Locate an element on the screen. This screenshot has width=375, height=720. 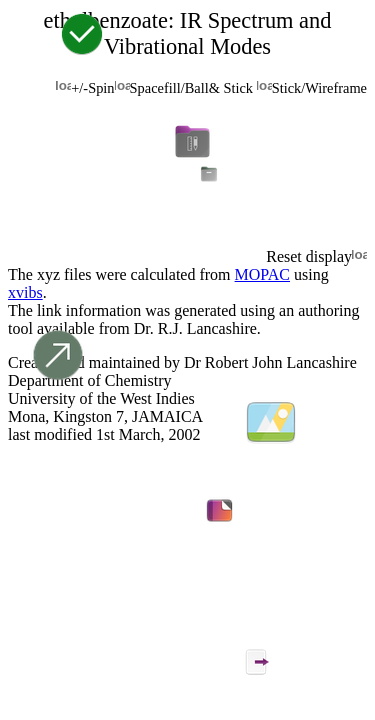
indicates a symbolic link or shortcut to another file is located at coordinates (58, 355).